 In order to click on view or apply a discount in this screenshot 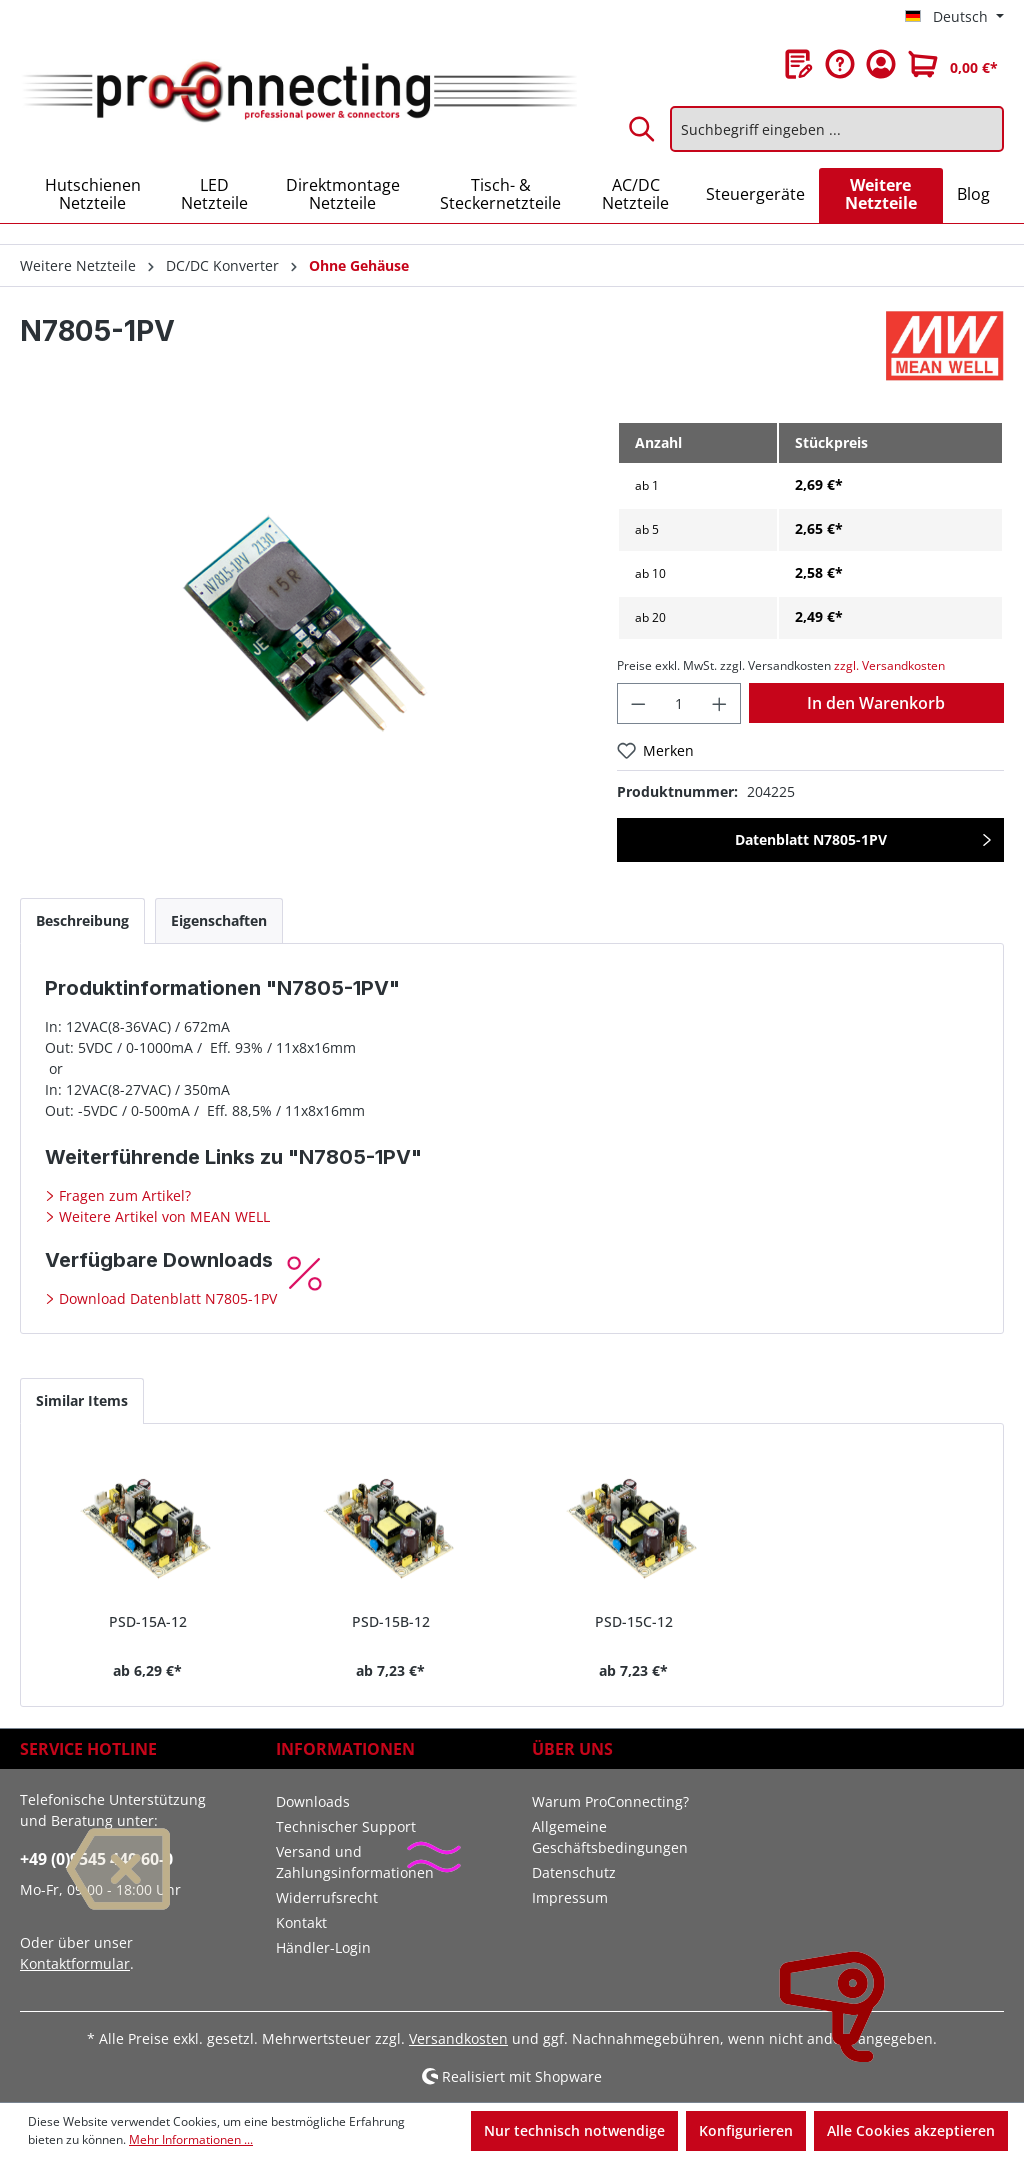, I will do `click(304, 1273)`.